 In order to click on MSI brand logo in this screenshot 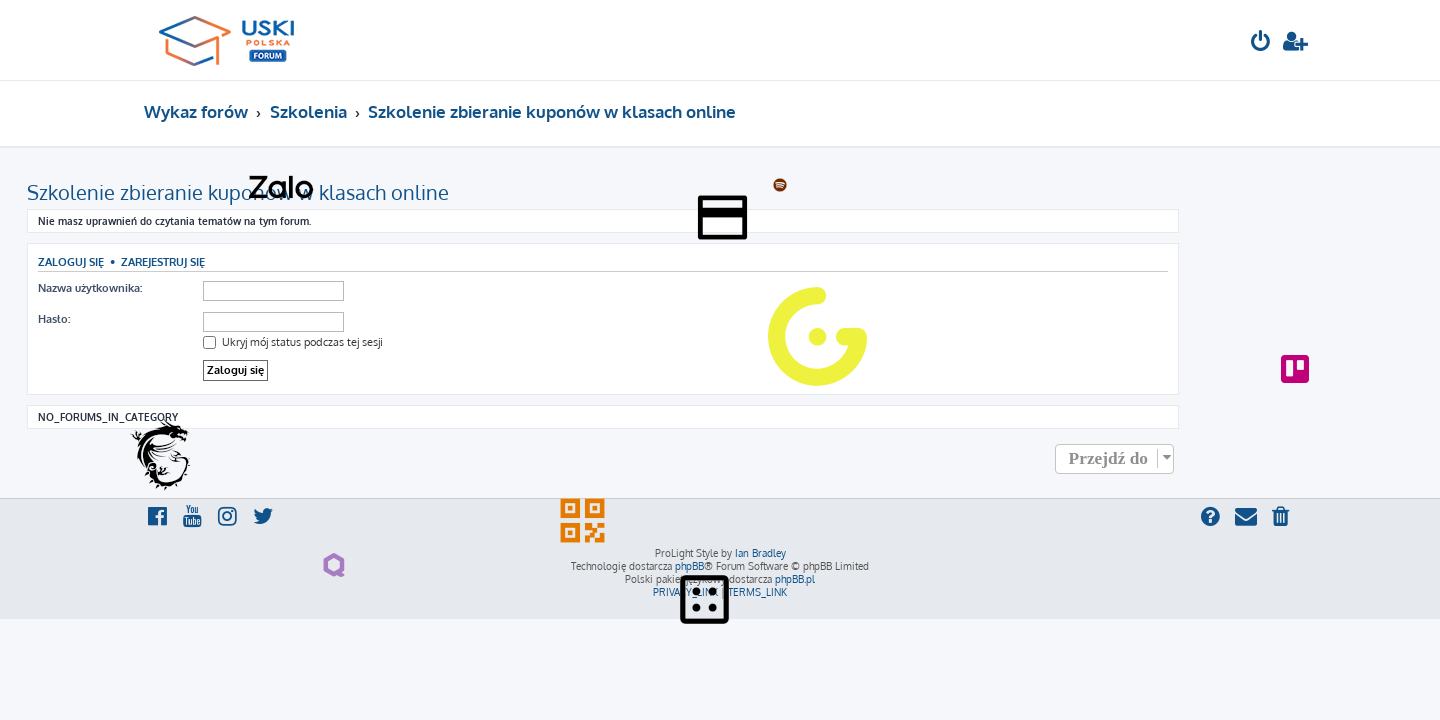, I will do `click(160, 454)`.